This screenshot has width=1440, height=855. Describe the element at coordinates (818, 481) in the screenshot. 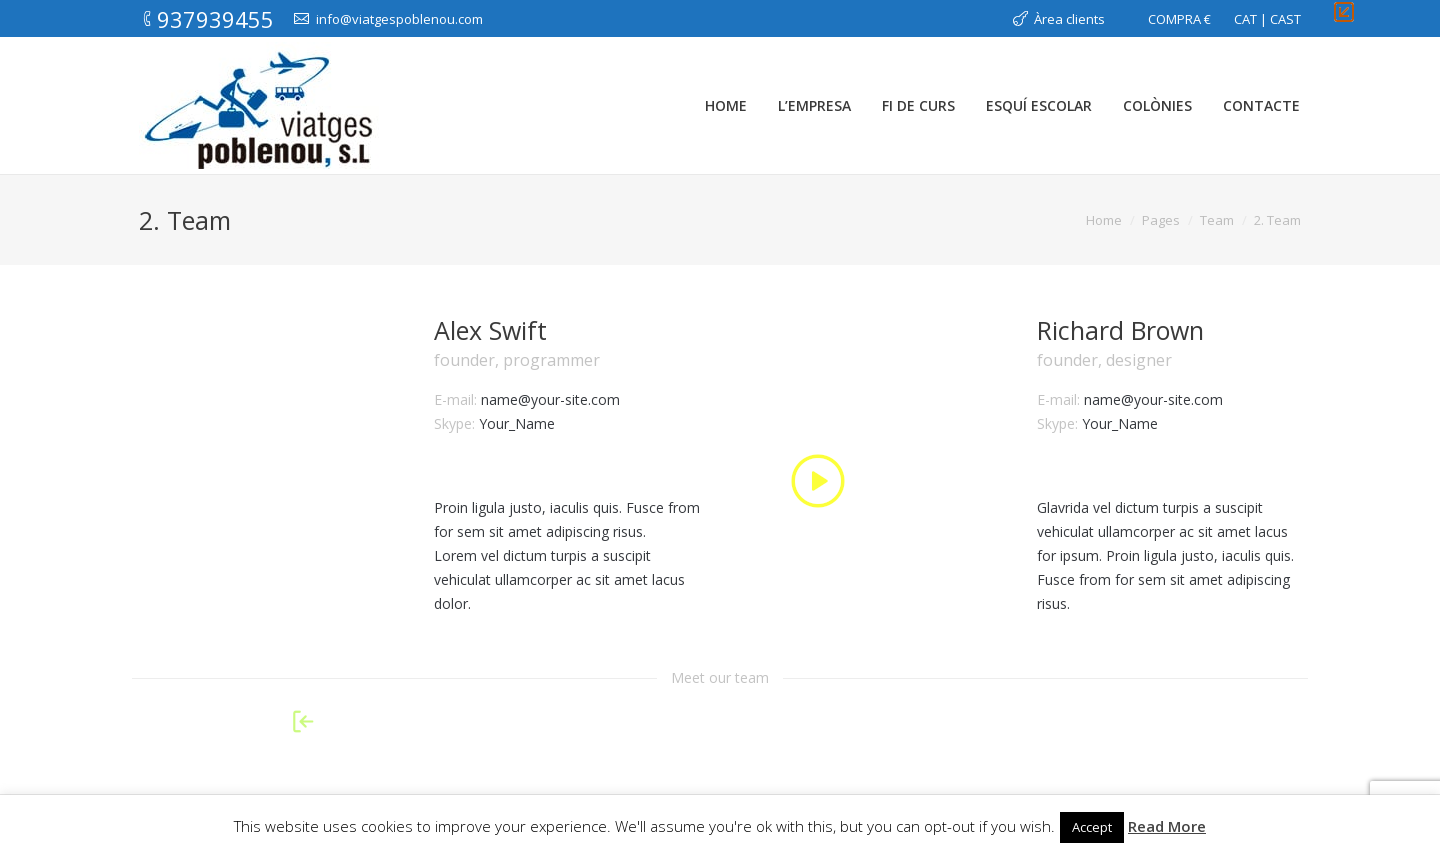

I see `play media or video content` at that location.